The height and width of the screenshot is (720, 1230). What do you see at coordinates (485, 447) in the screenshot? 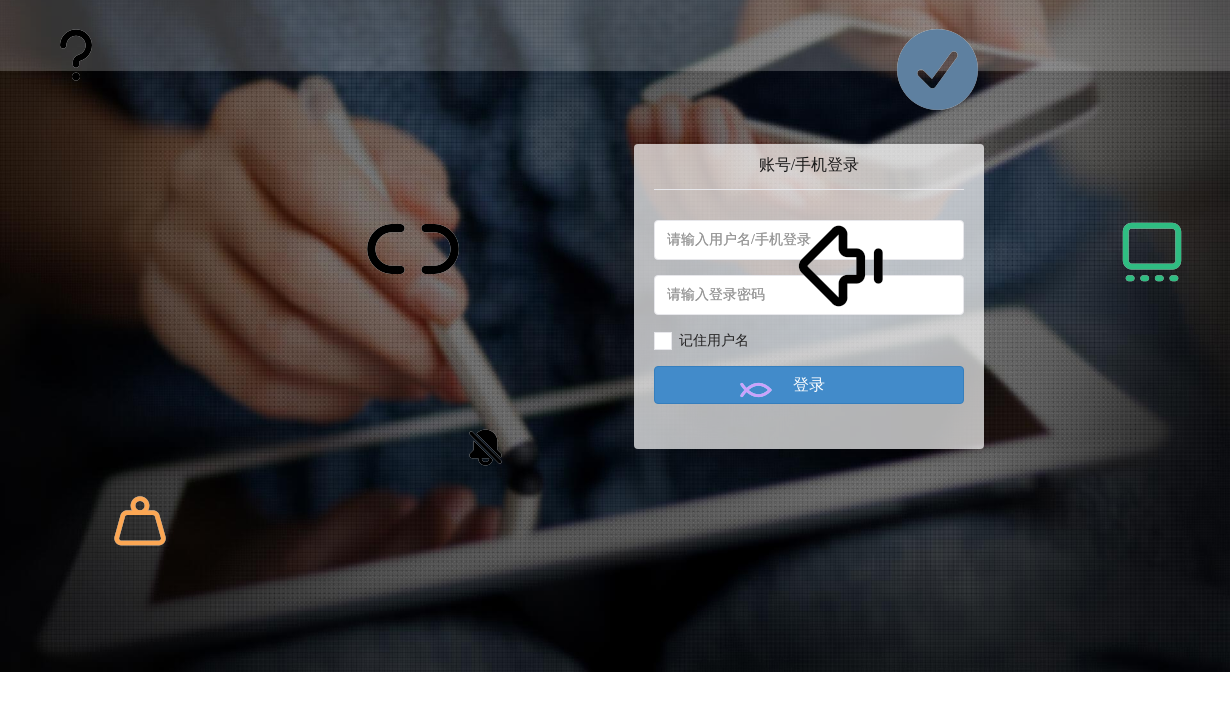
I see `mute notifications` at bounding box center [485, 447].